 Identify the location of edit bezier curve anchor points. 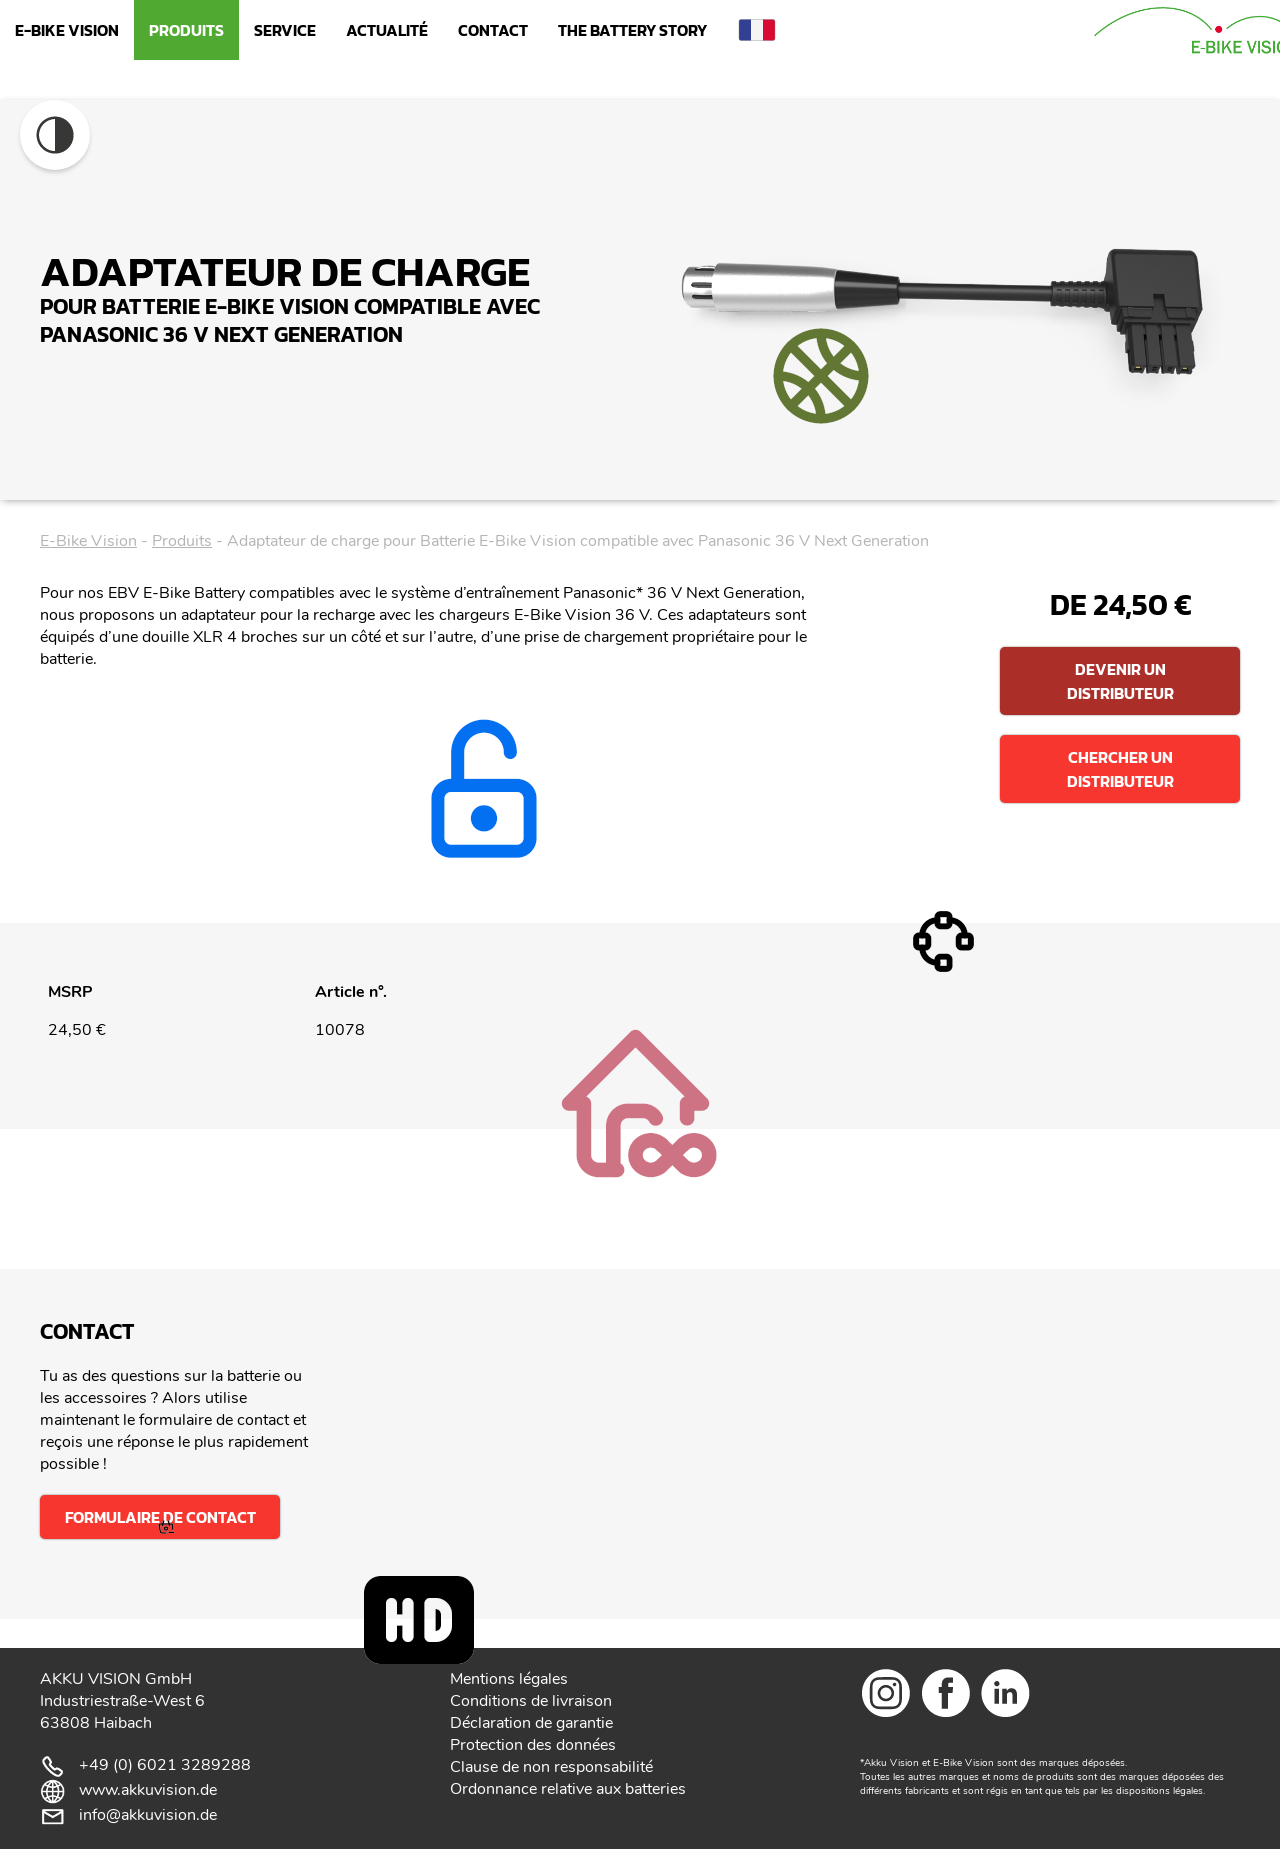
(943, 941).